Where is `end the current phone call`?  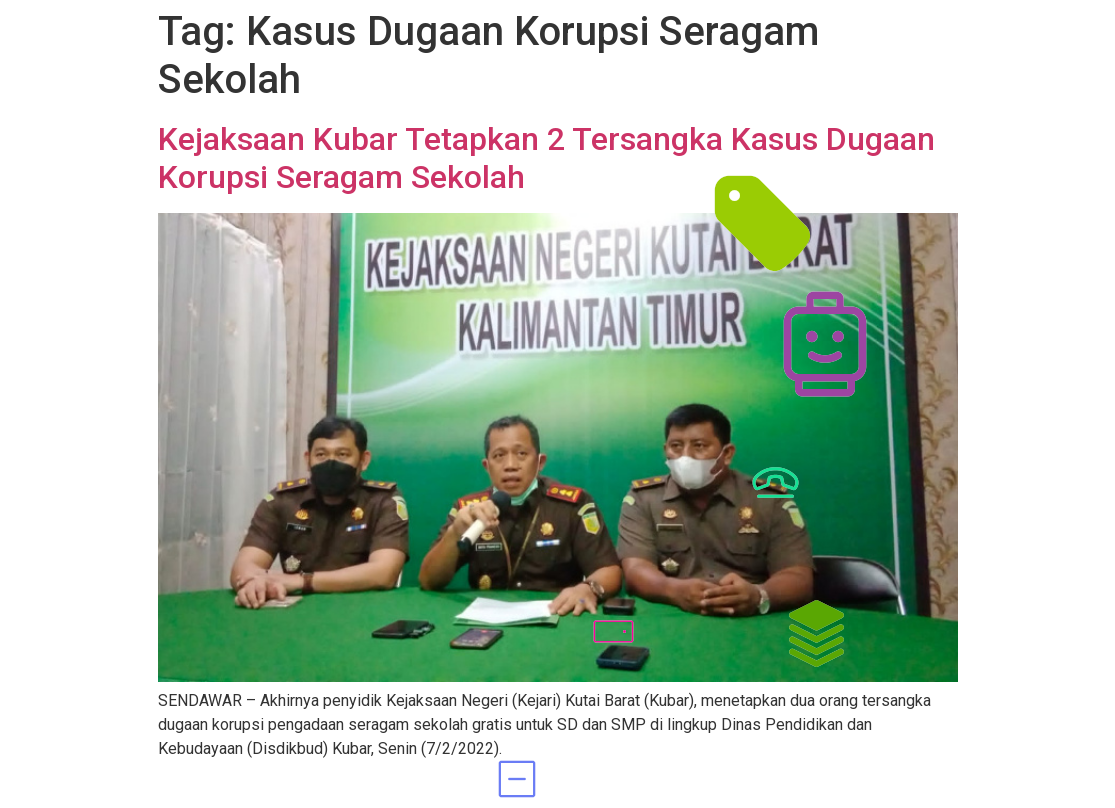 end the current phone call is located at coordinates (775, 482).